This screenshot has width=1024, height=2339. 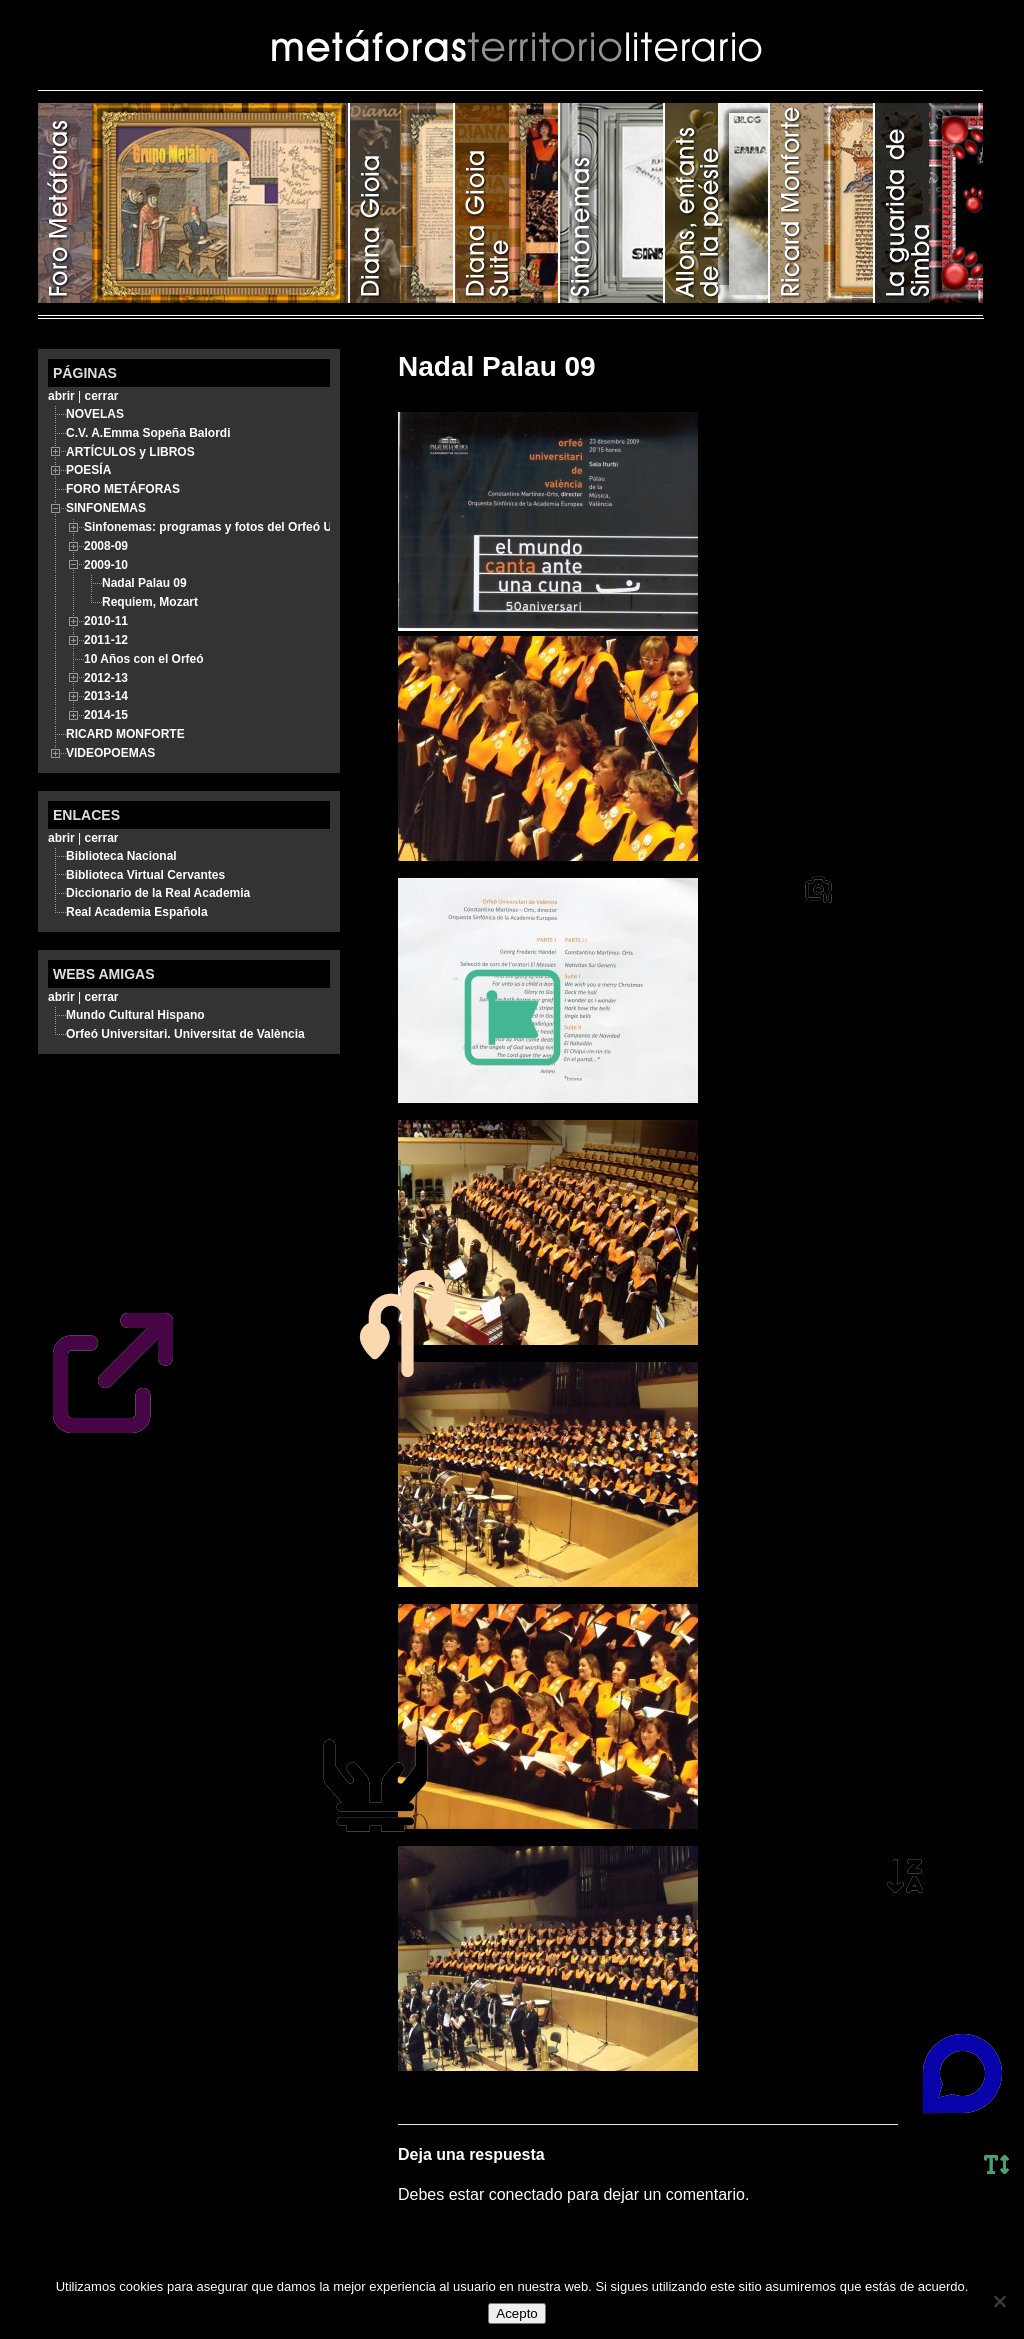 I want to click on indicates a plant needs watering, so click(x=407, y=1323).